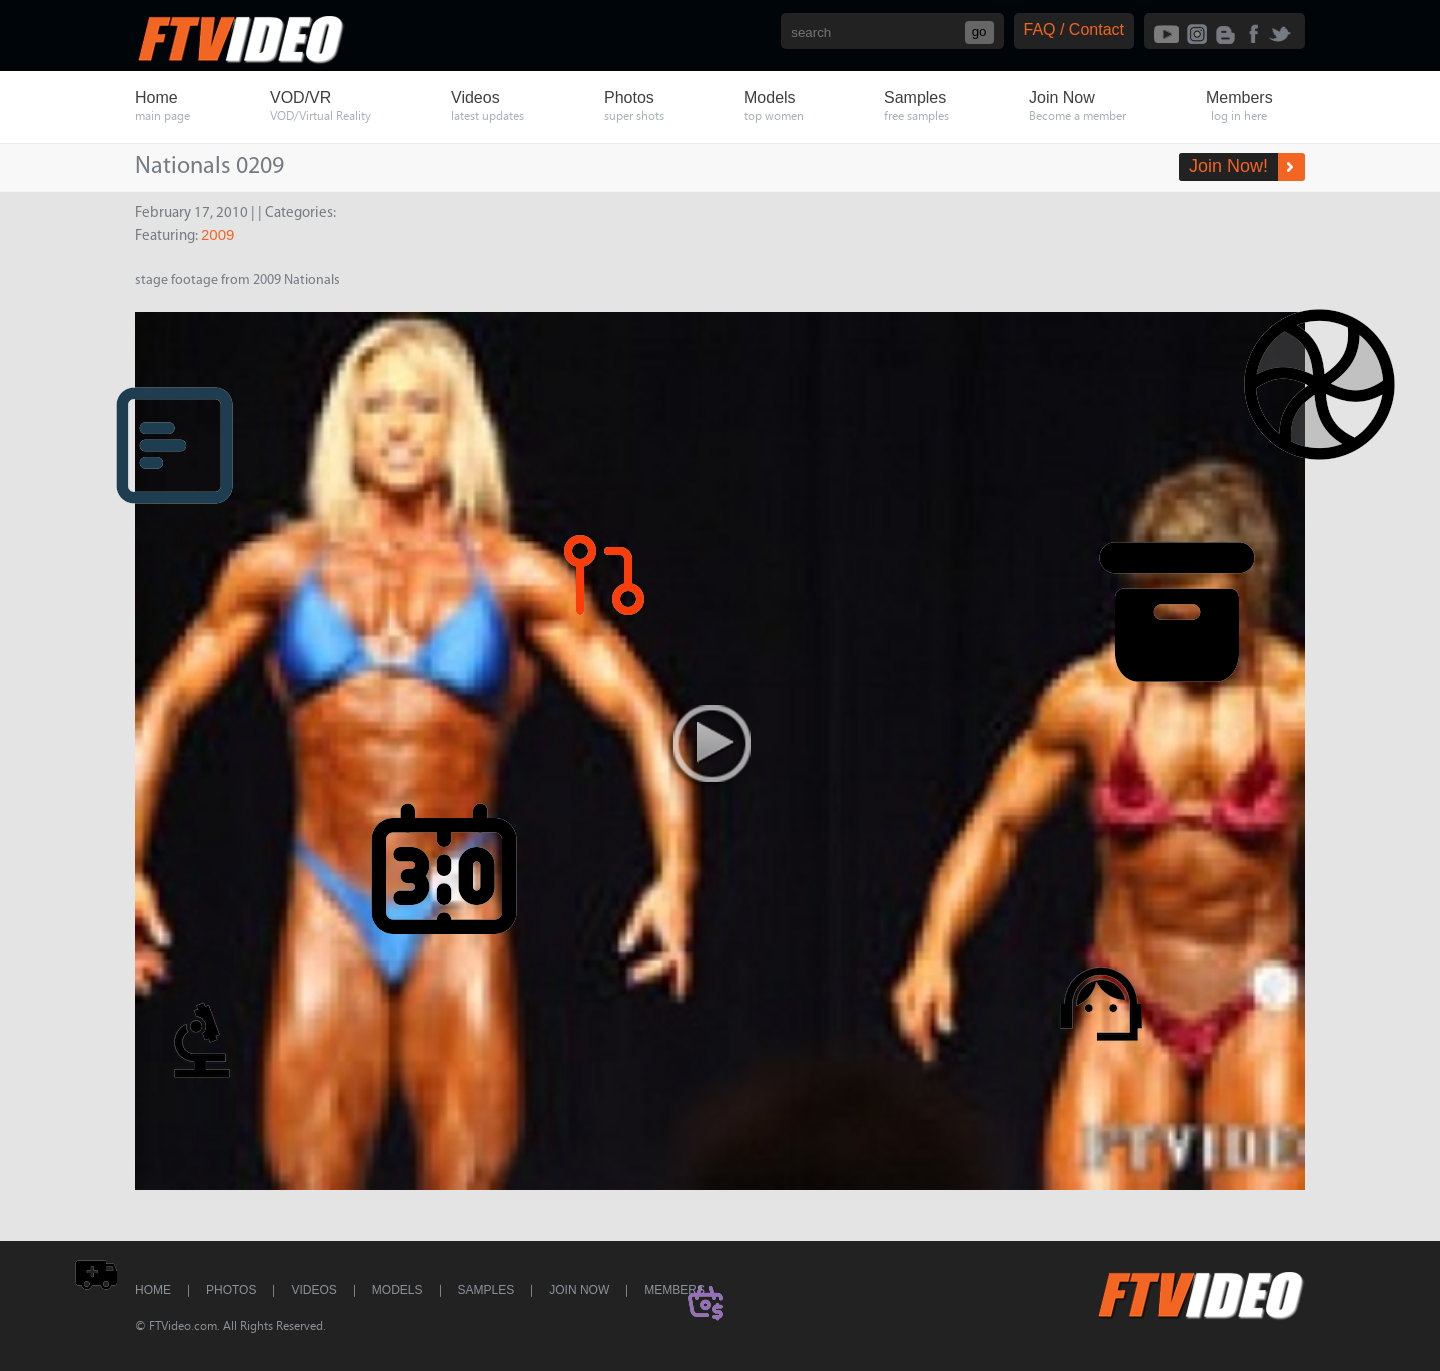  What do you see at coordinates (1101, 1004) in the screenshot?
I see `contact customer support` at bounding box center [1101, 1004].